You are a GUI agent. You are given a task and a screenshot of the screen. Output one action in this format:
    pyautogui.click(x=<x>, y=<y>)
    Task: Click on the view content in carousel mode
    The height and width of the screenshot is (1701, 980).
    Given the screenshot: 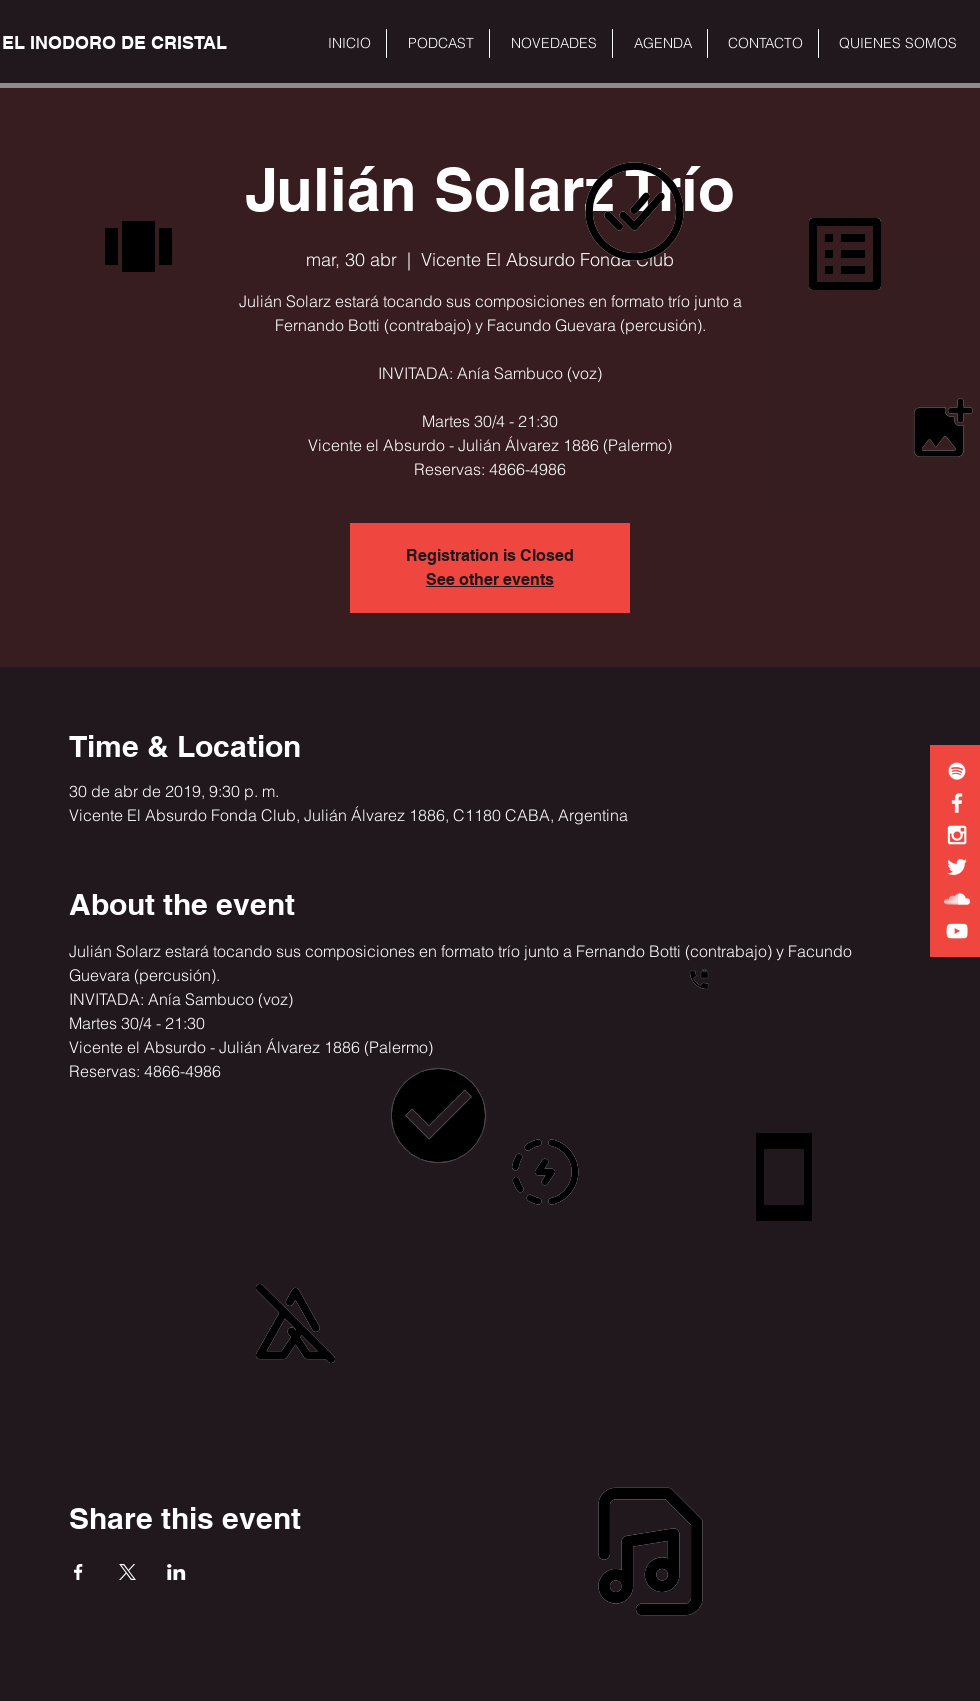 What is the action you would take?
    pyautogui.click(x=138, y=248)
    